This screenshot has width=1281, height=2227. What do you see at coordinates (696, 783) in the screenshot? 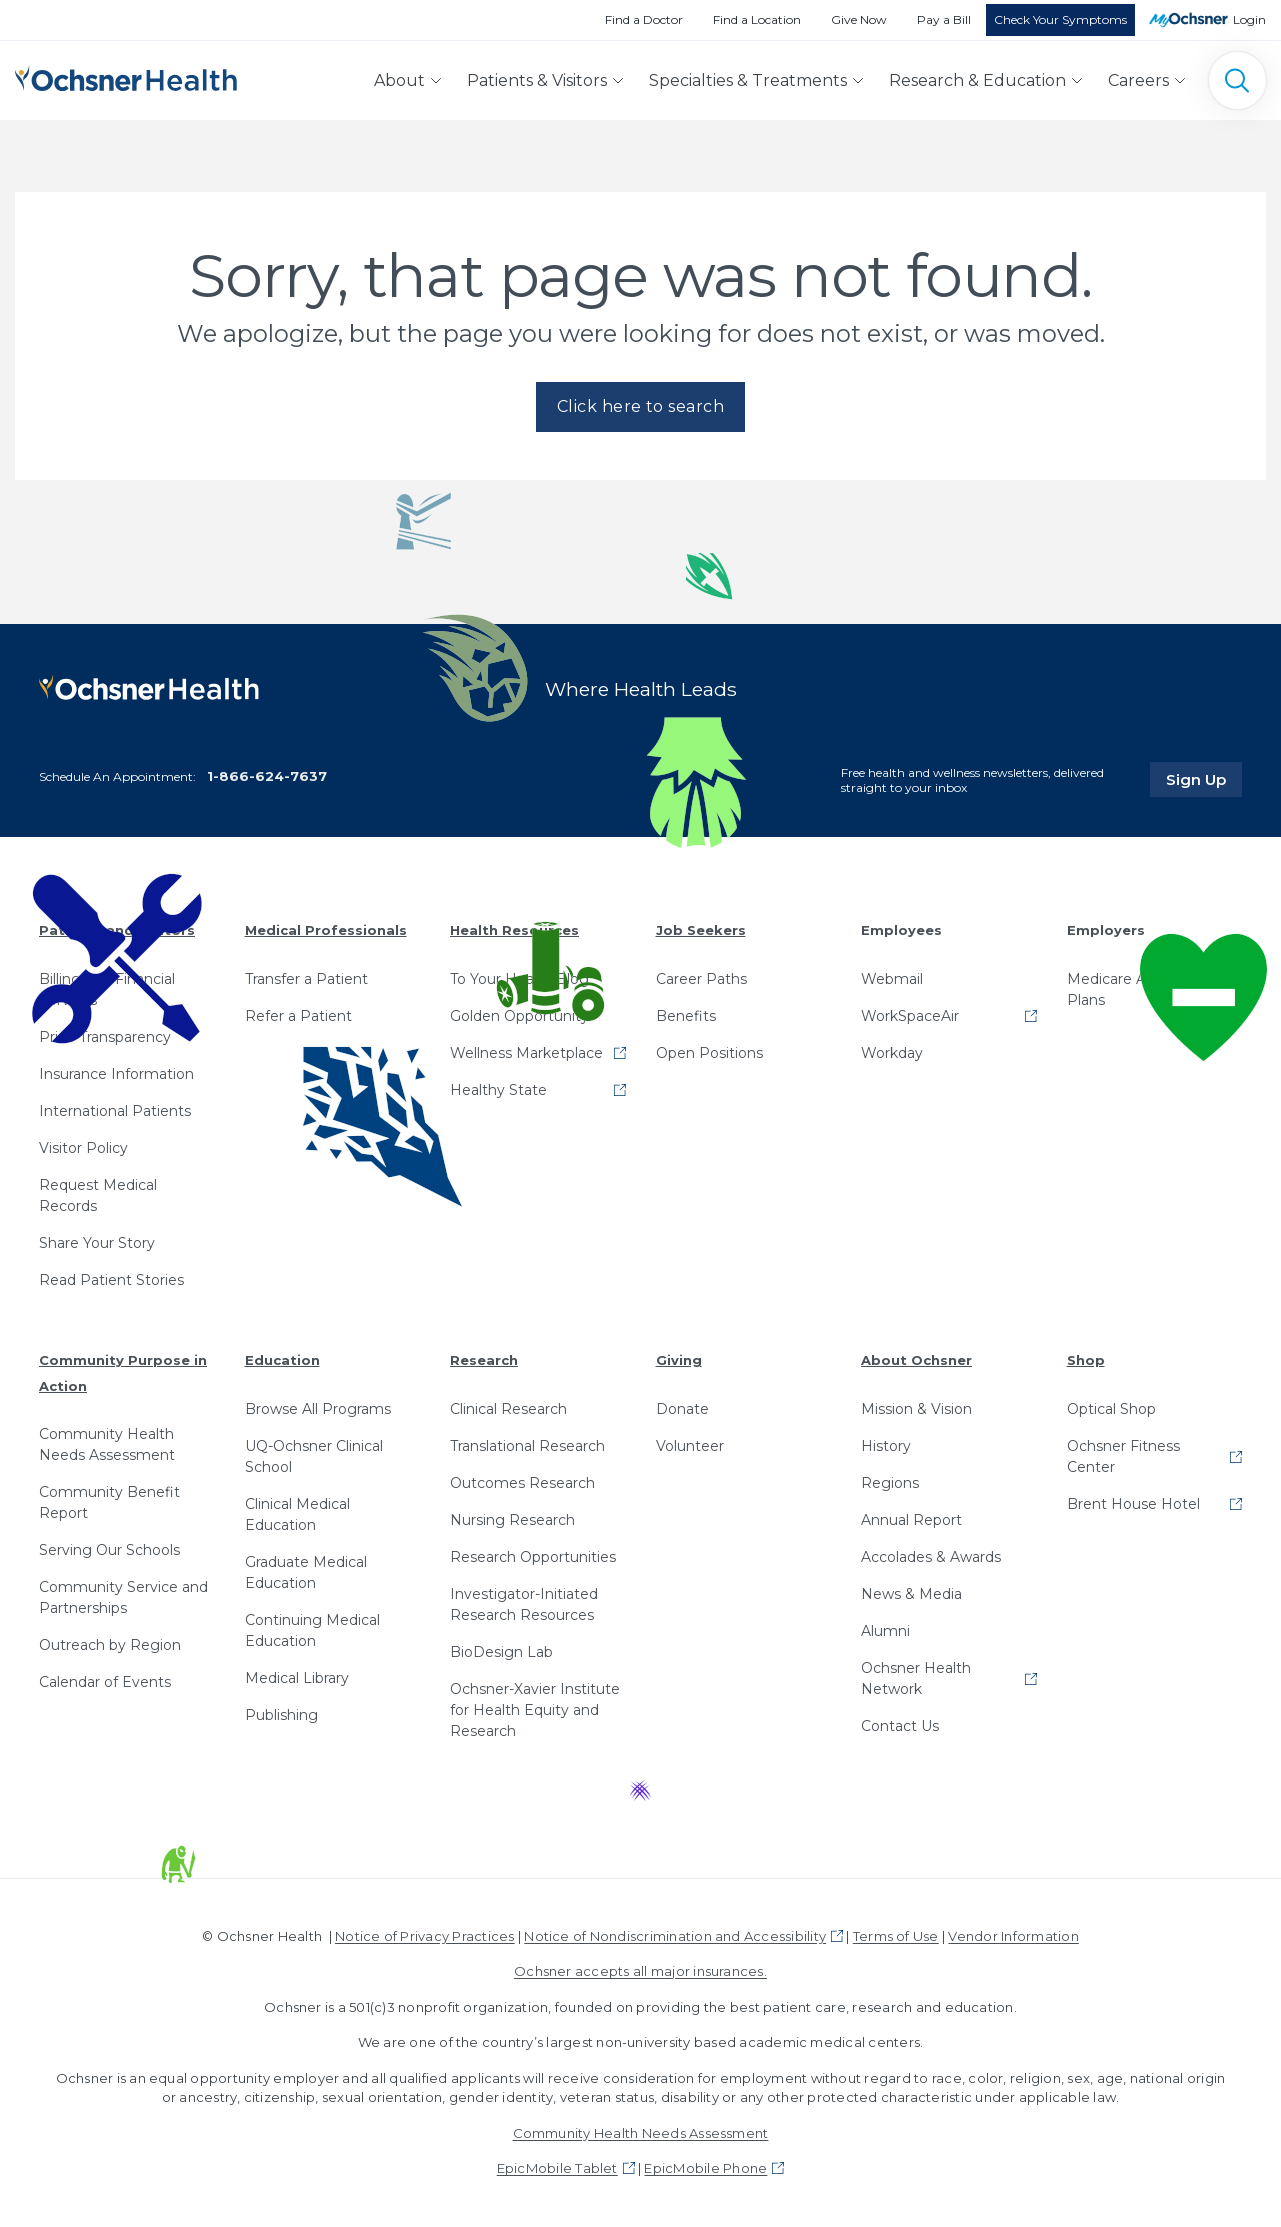
I see `indicates horse or equine-related content` at bounding box center [696, 783].